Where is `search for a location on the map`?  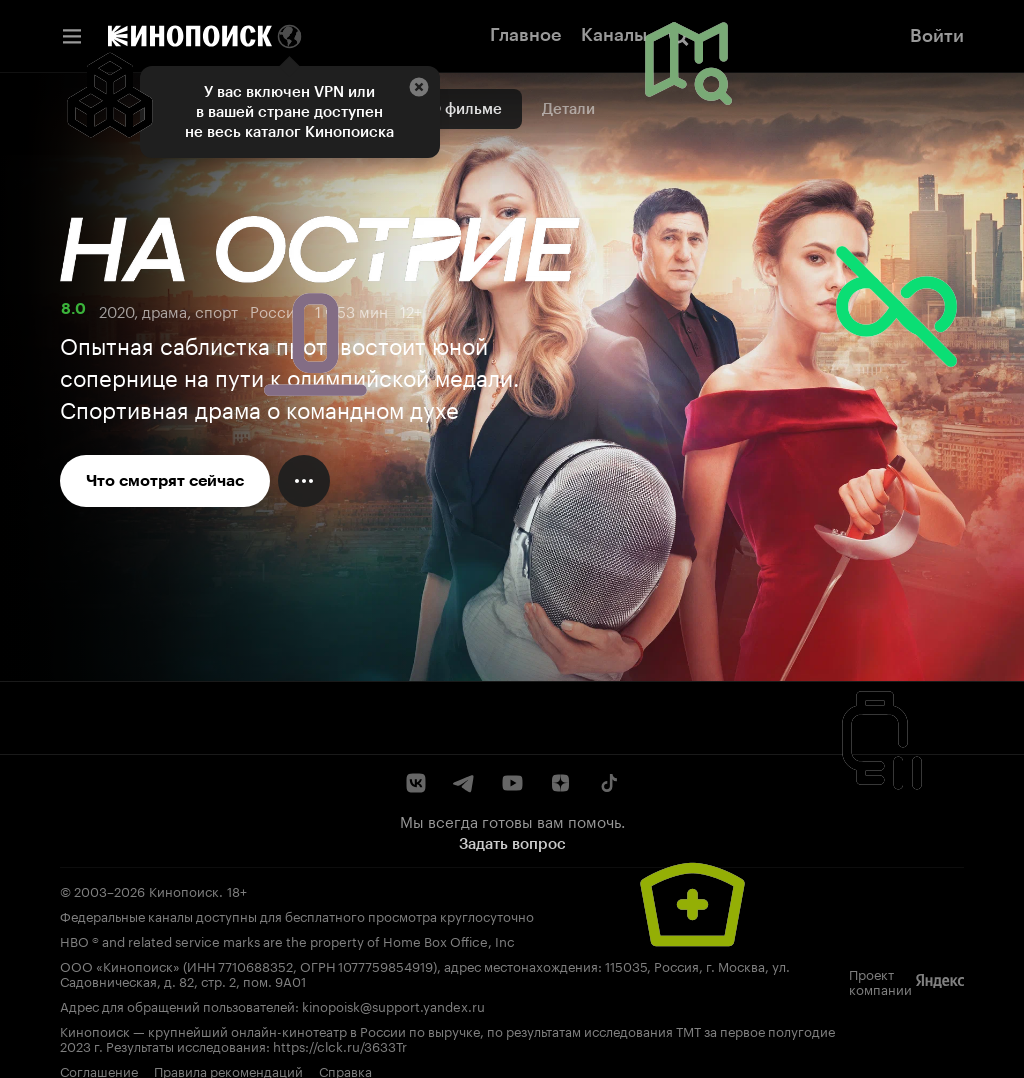
search for a location on the map is located at coordinates (686, 59).